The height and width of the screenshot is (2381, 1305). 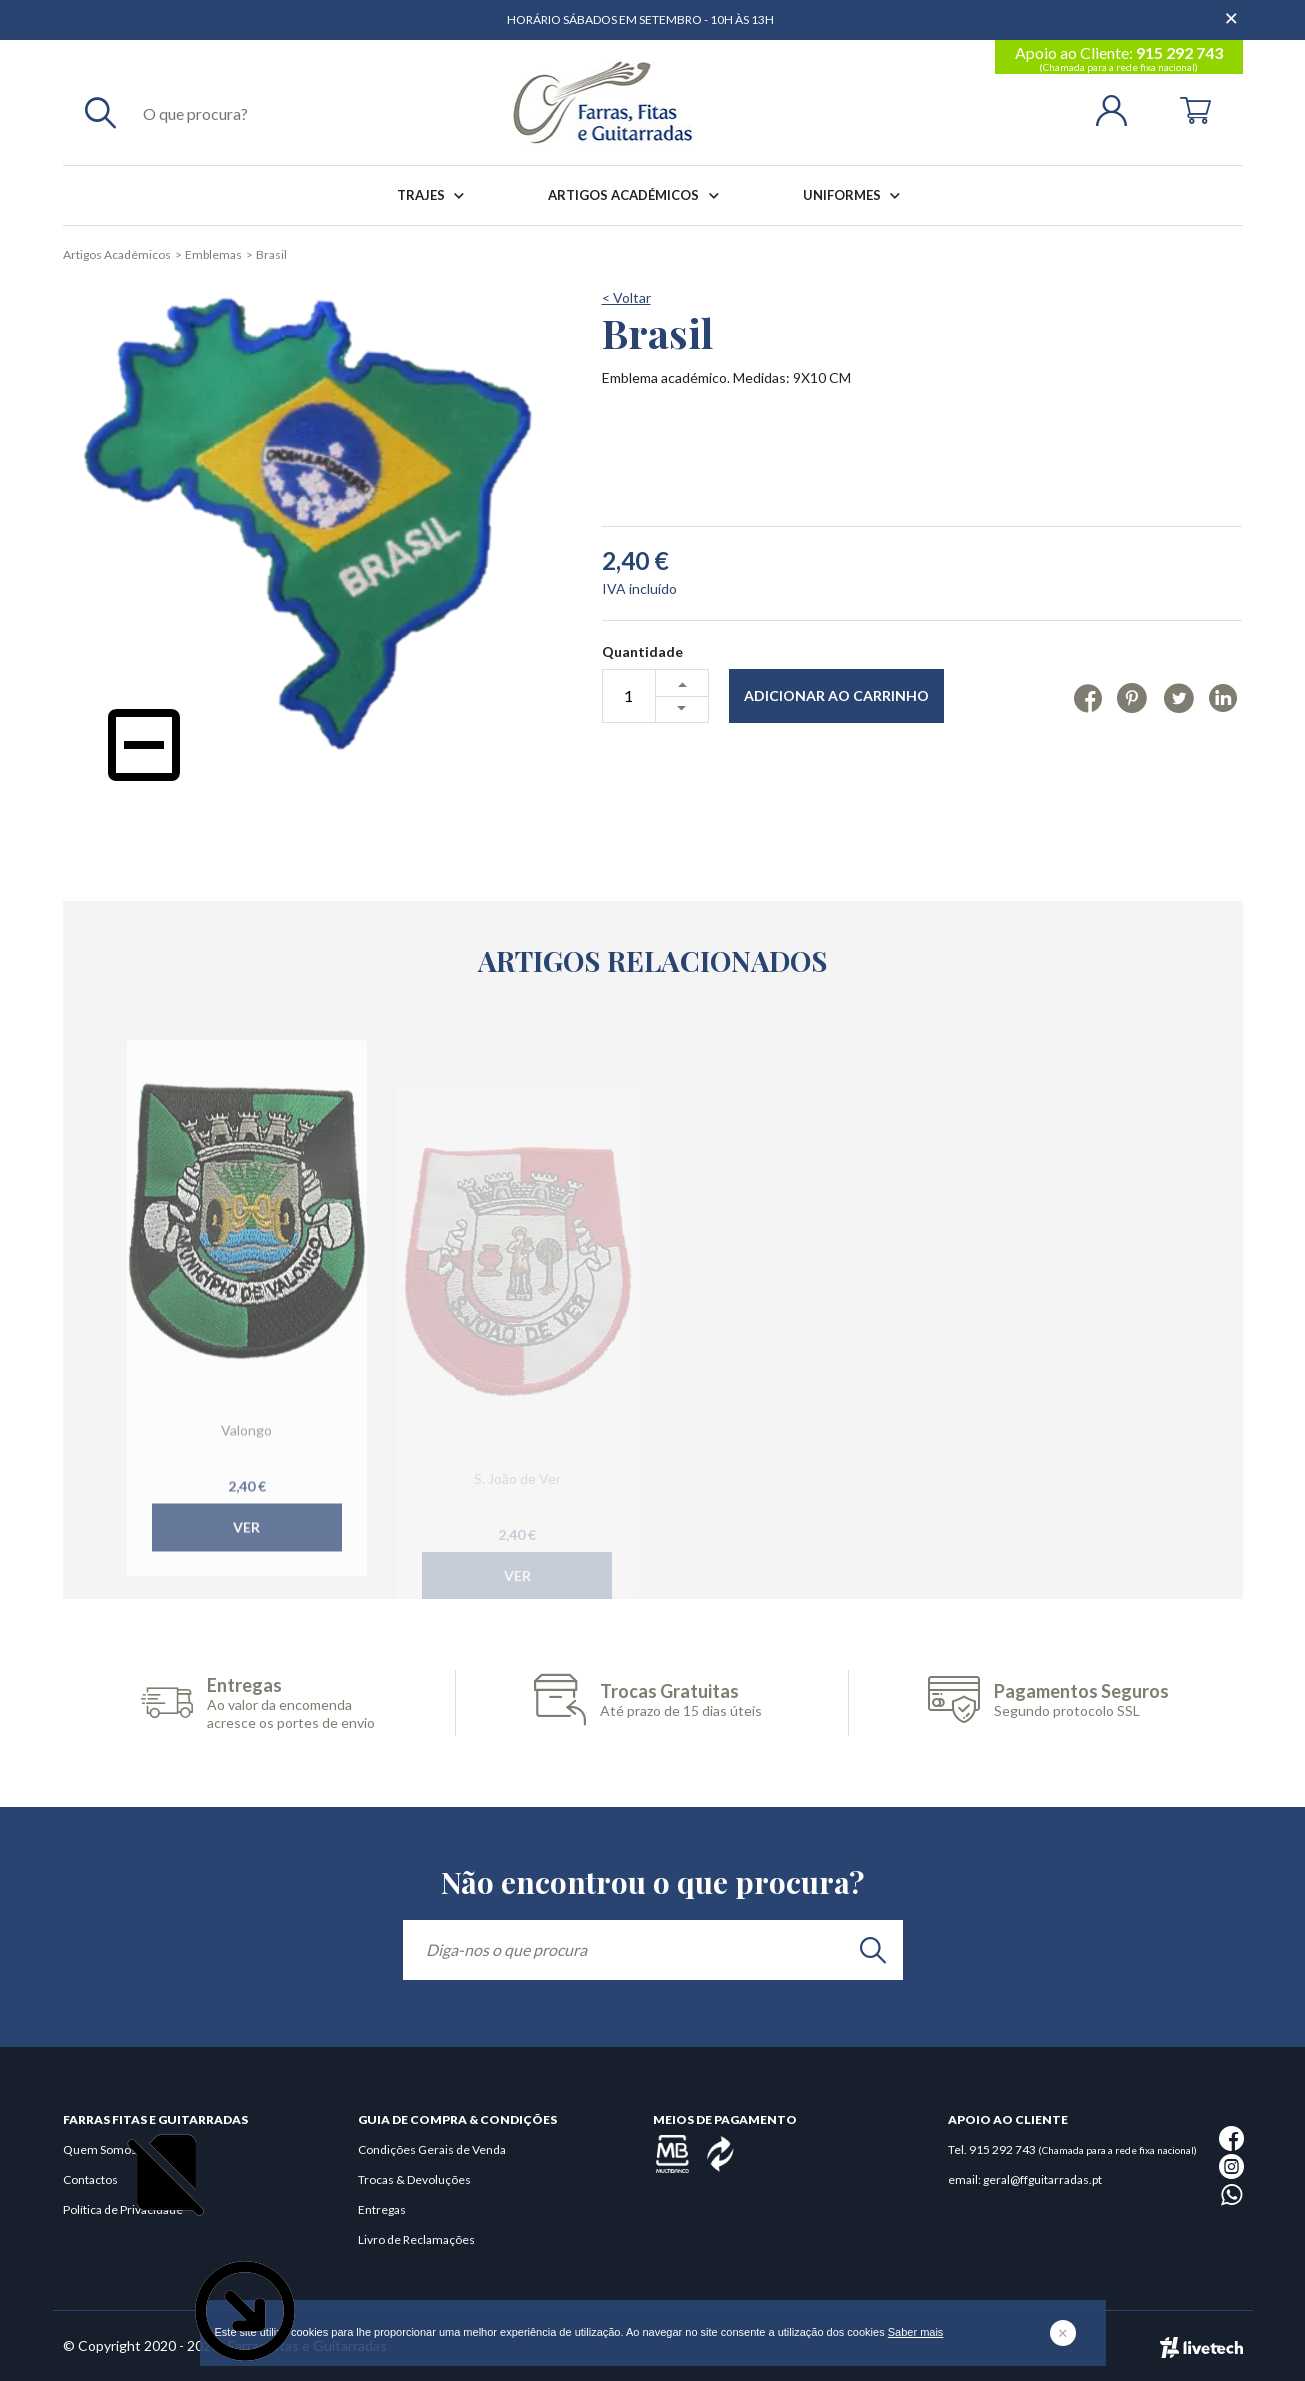 What do you see at coordinates (144, 745) in the screenshot?
I see `indicates partial selection in a list` at bounding box center [144, 745].